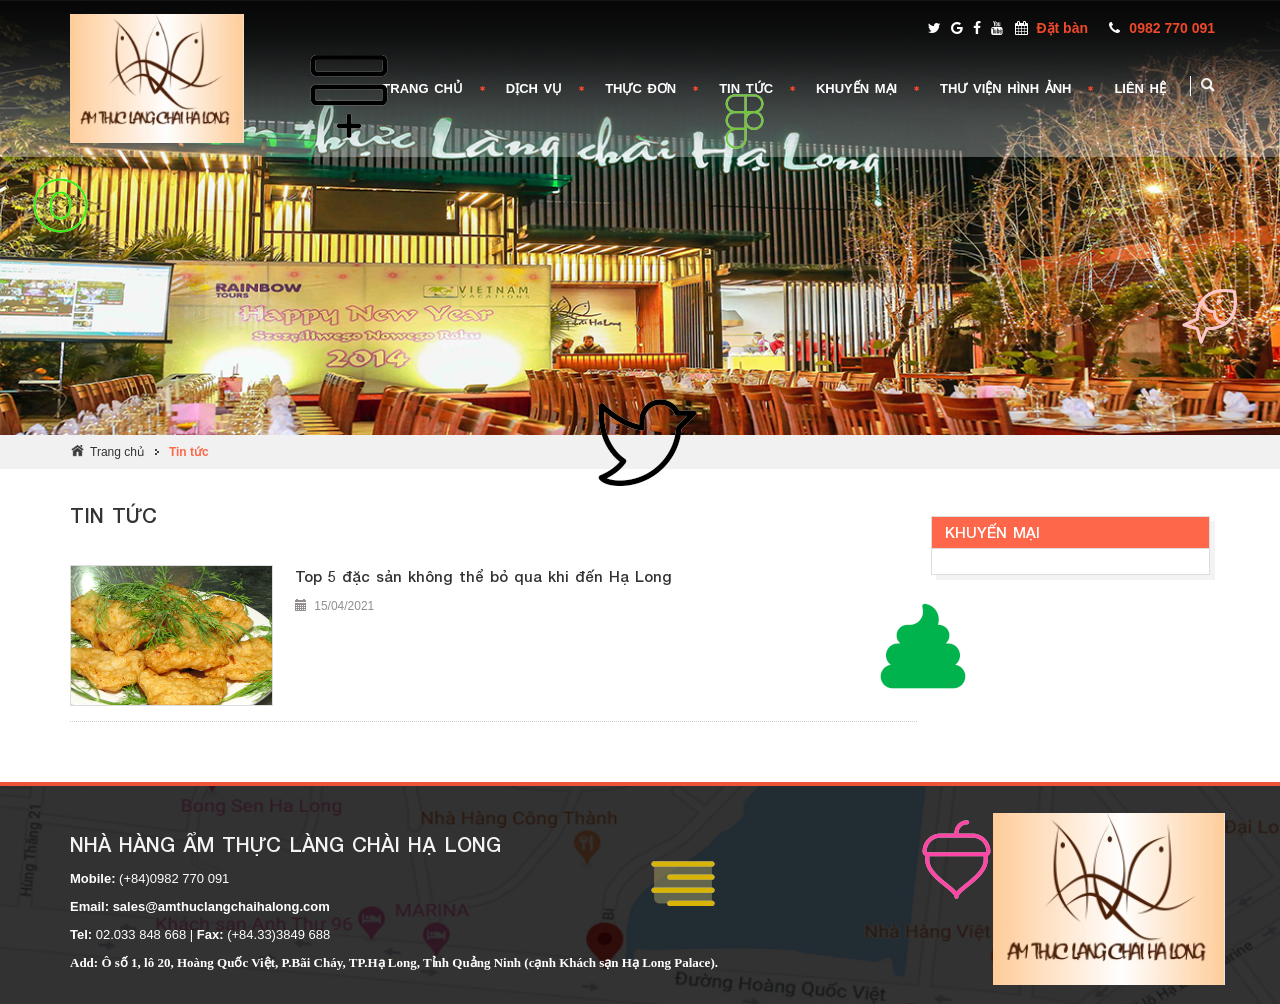 The width and height of the screenshot is (1280, 1004). I want to click on share to twitter, so click(642, 439).